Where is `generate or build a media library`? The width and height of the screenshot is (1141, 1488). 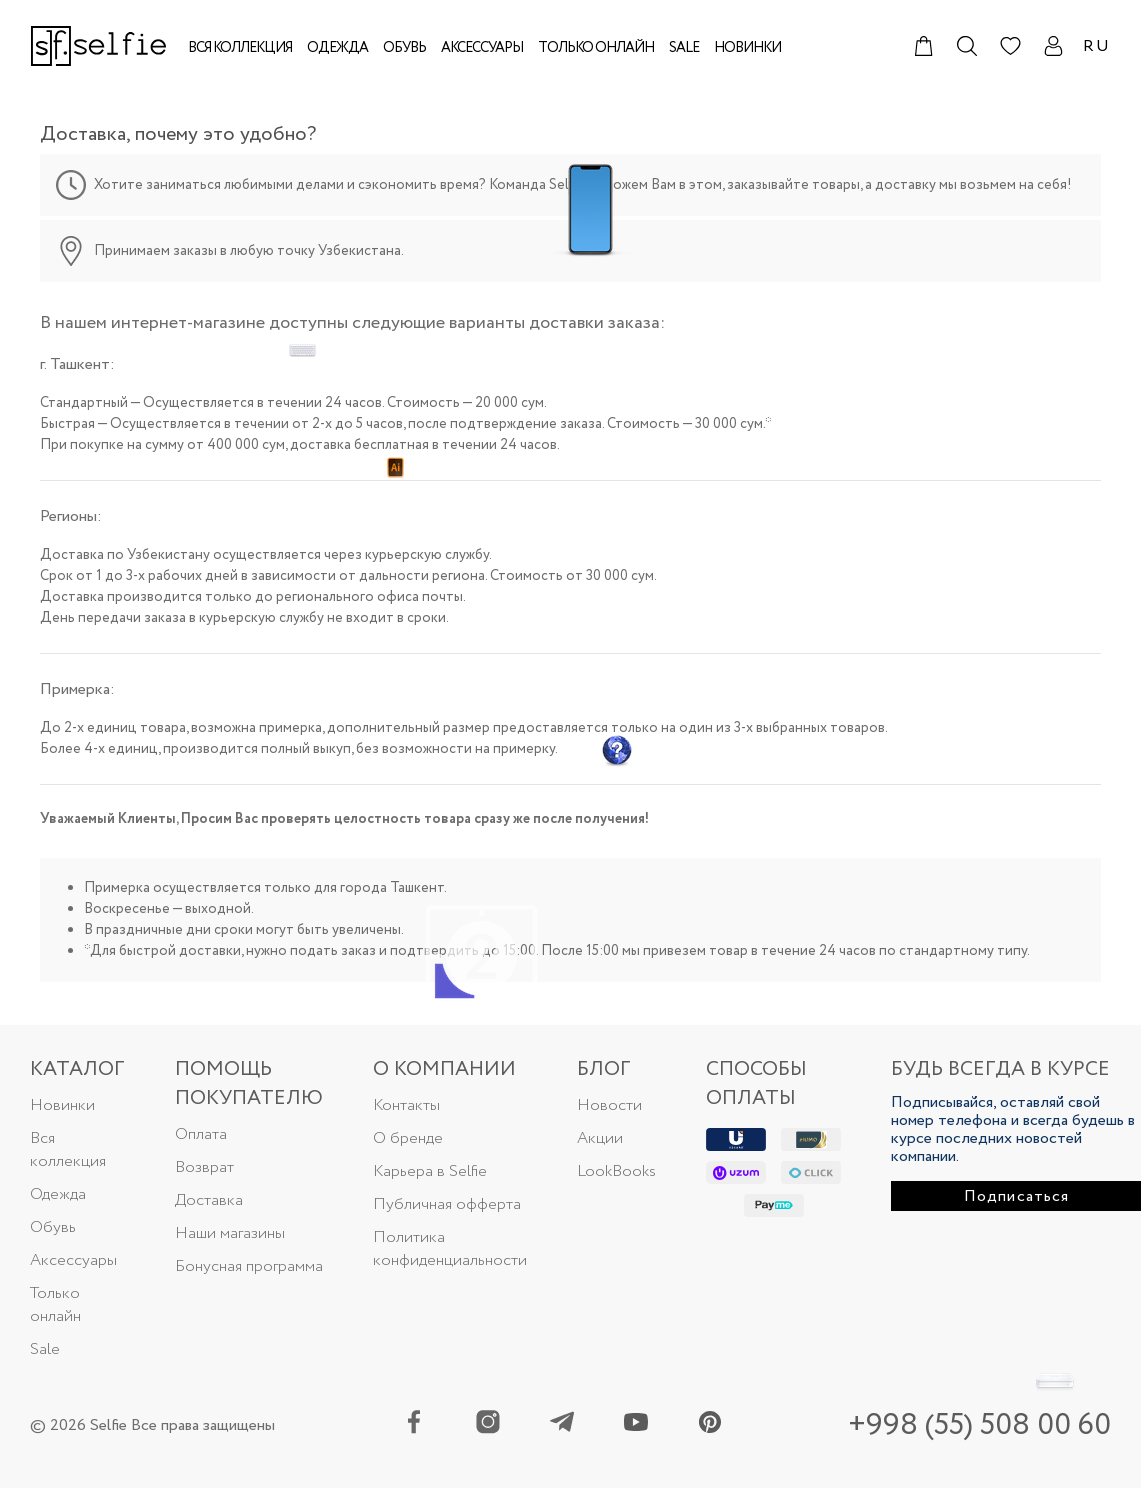 generate or build a media library is located at coordinates (481, 956).